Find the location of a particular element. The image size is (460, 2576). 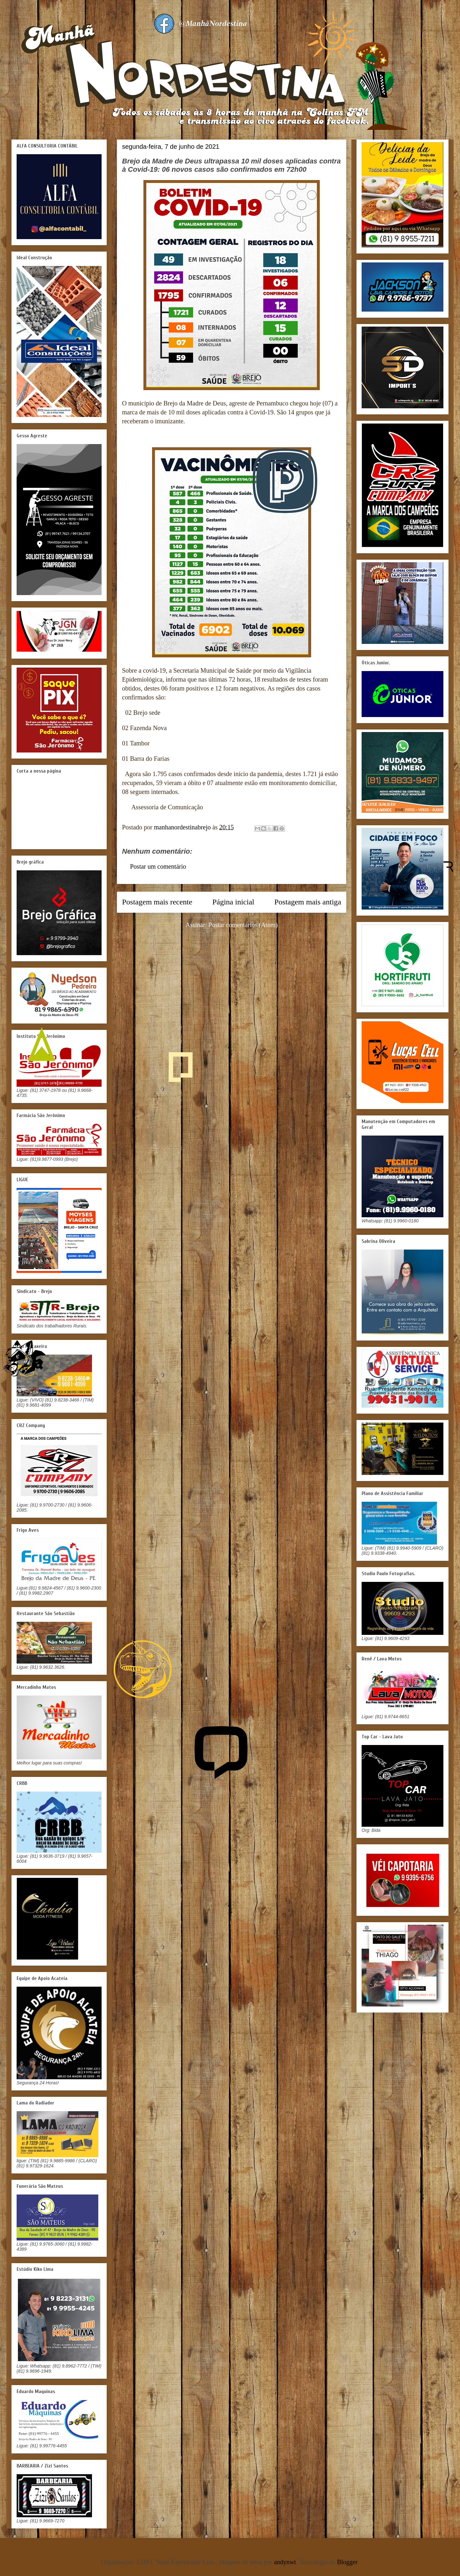

open peerlist profile or app is located at coordinates (285, 481).